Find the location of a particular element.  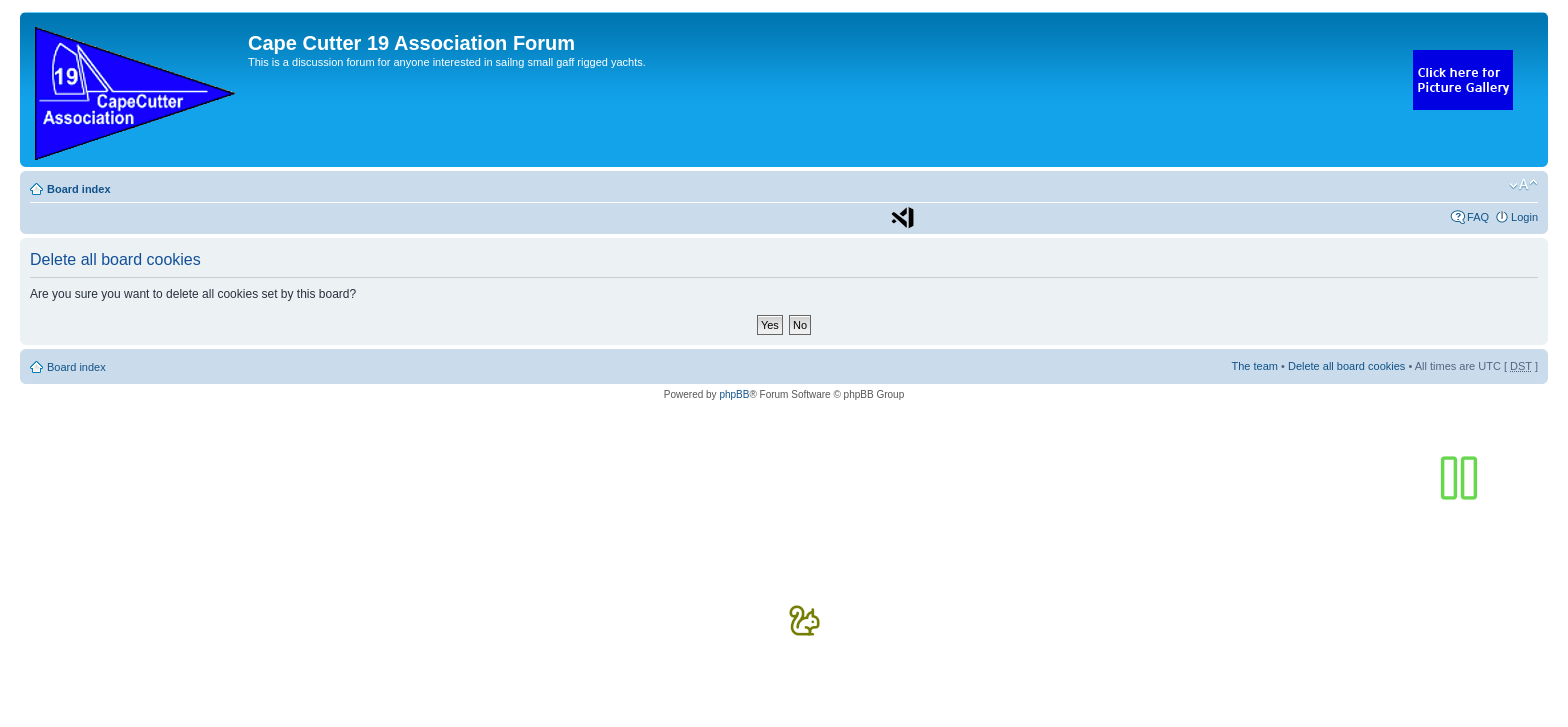

switch to column view layout is located at coordinates (1459, 478).